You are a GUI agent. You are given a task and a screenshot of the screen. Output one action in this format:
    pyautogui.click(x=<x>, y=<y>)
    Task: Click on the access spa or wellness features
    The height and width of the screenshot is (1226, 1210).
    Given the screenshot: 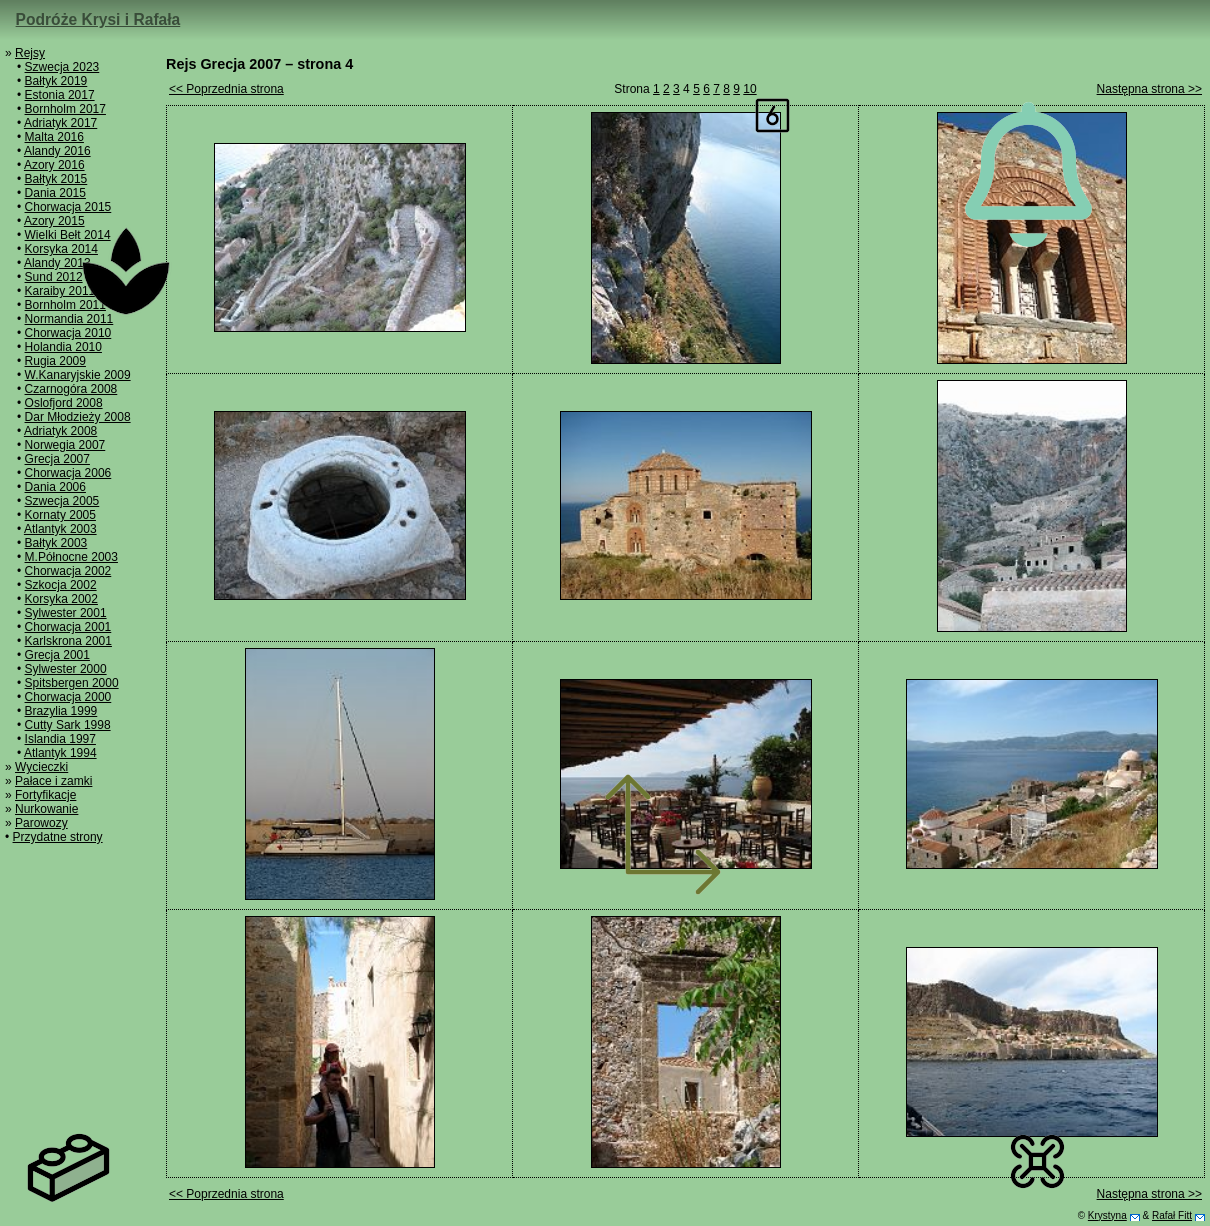 What is the action you would take?
    pyautogui.click(x=126, y=271)
    